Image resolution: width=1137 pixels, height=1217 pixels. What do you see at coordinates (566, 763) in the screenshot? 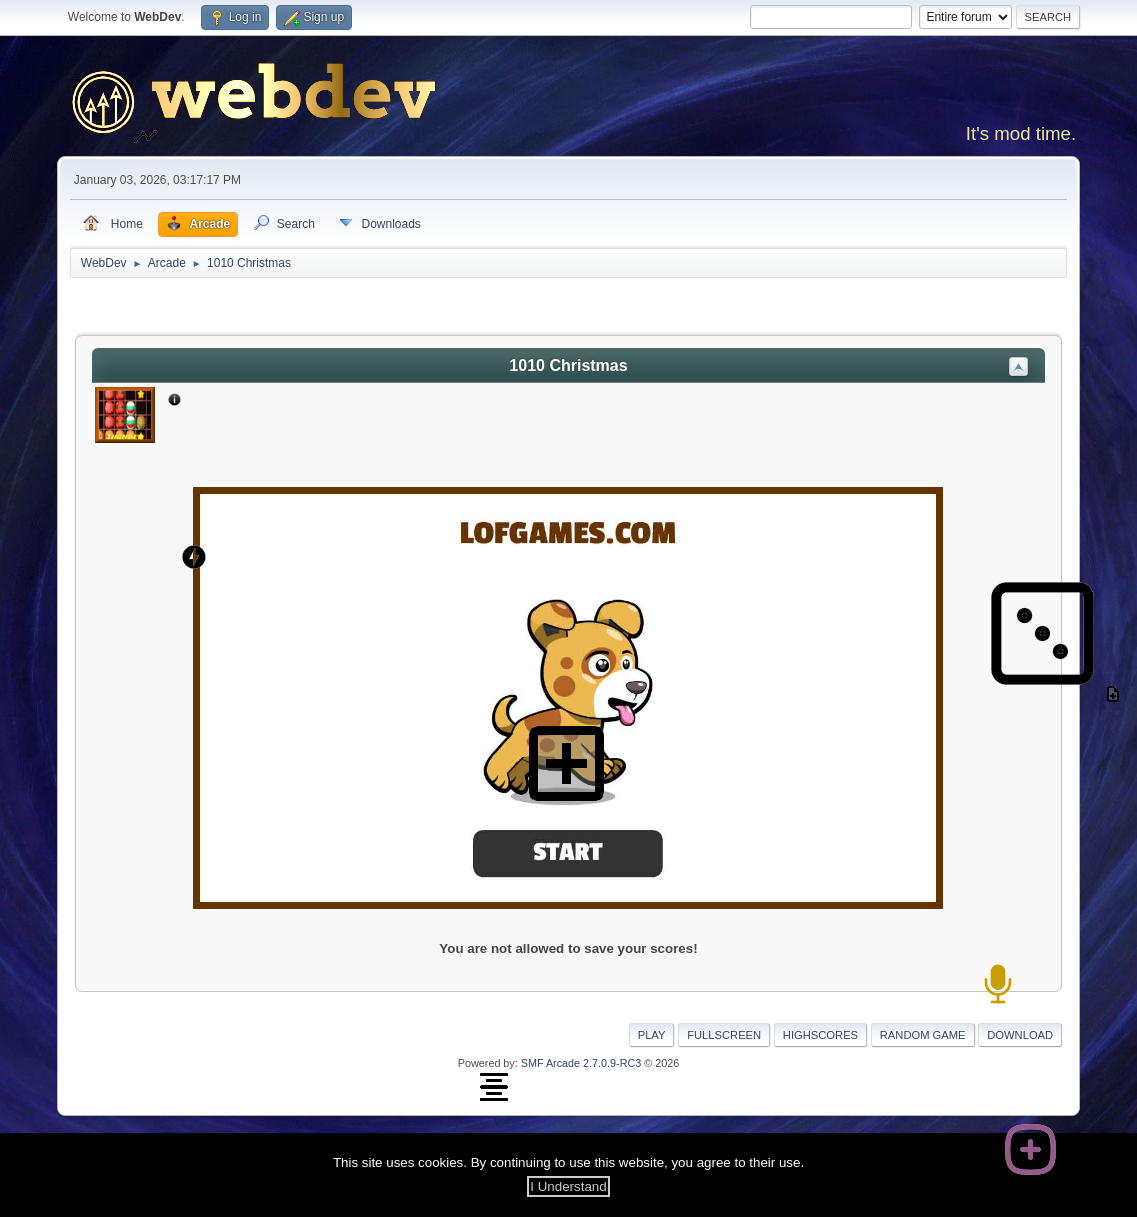
I see `add a new item or content` at bounding box center [566, 763].